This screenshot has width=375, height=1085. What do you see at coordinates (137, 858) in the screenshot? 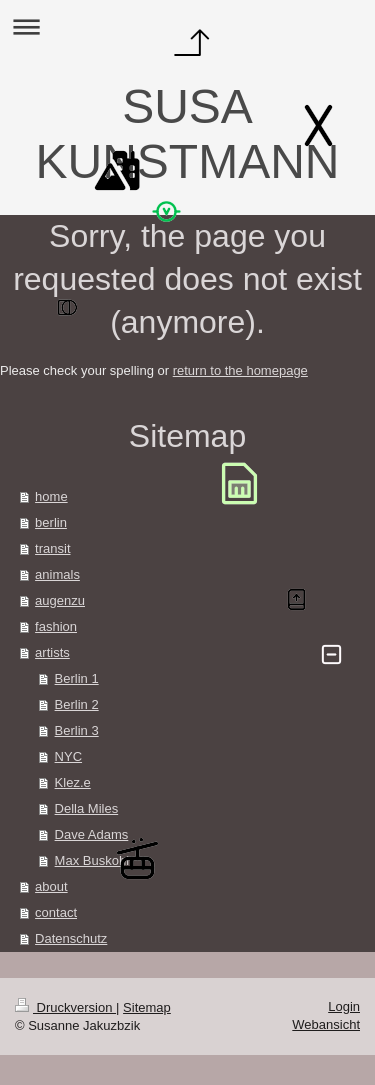
I see `access cable car or gondola transit options` at bounding box center [137, 858].